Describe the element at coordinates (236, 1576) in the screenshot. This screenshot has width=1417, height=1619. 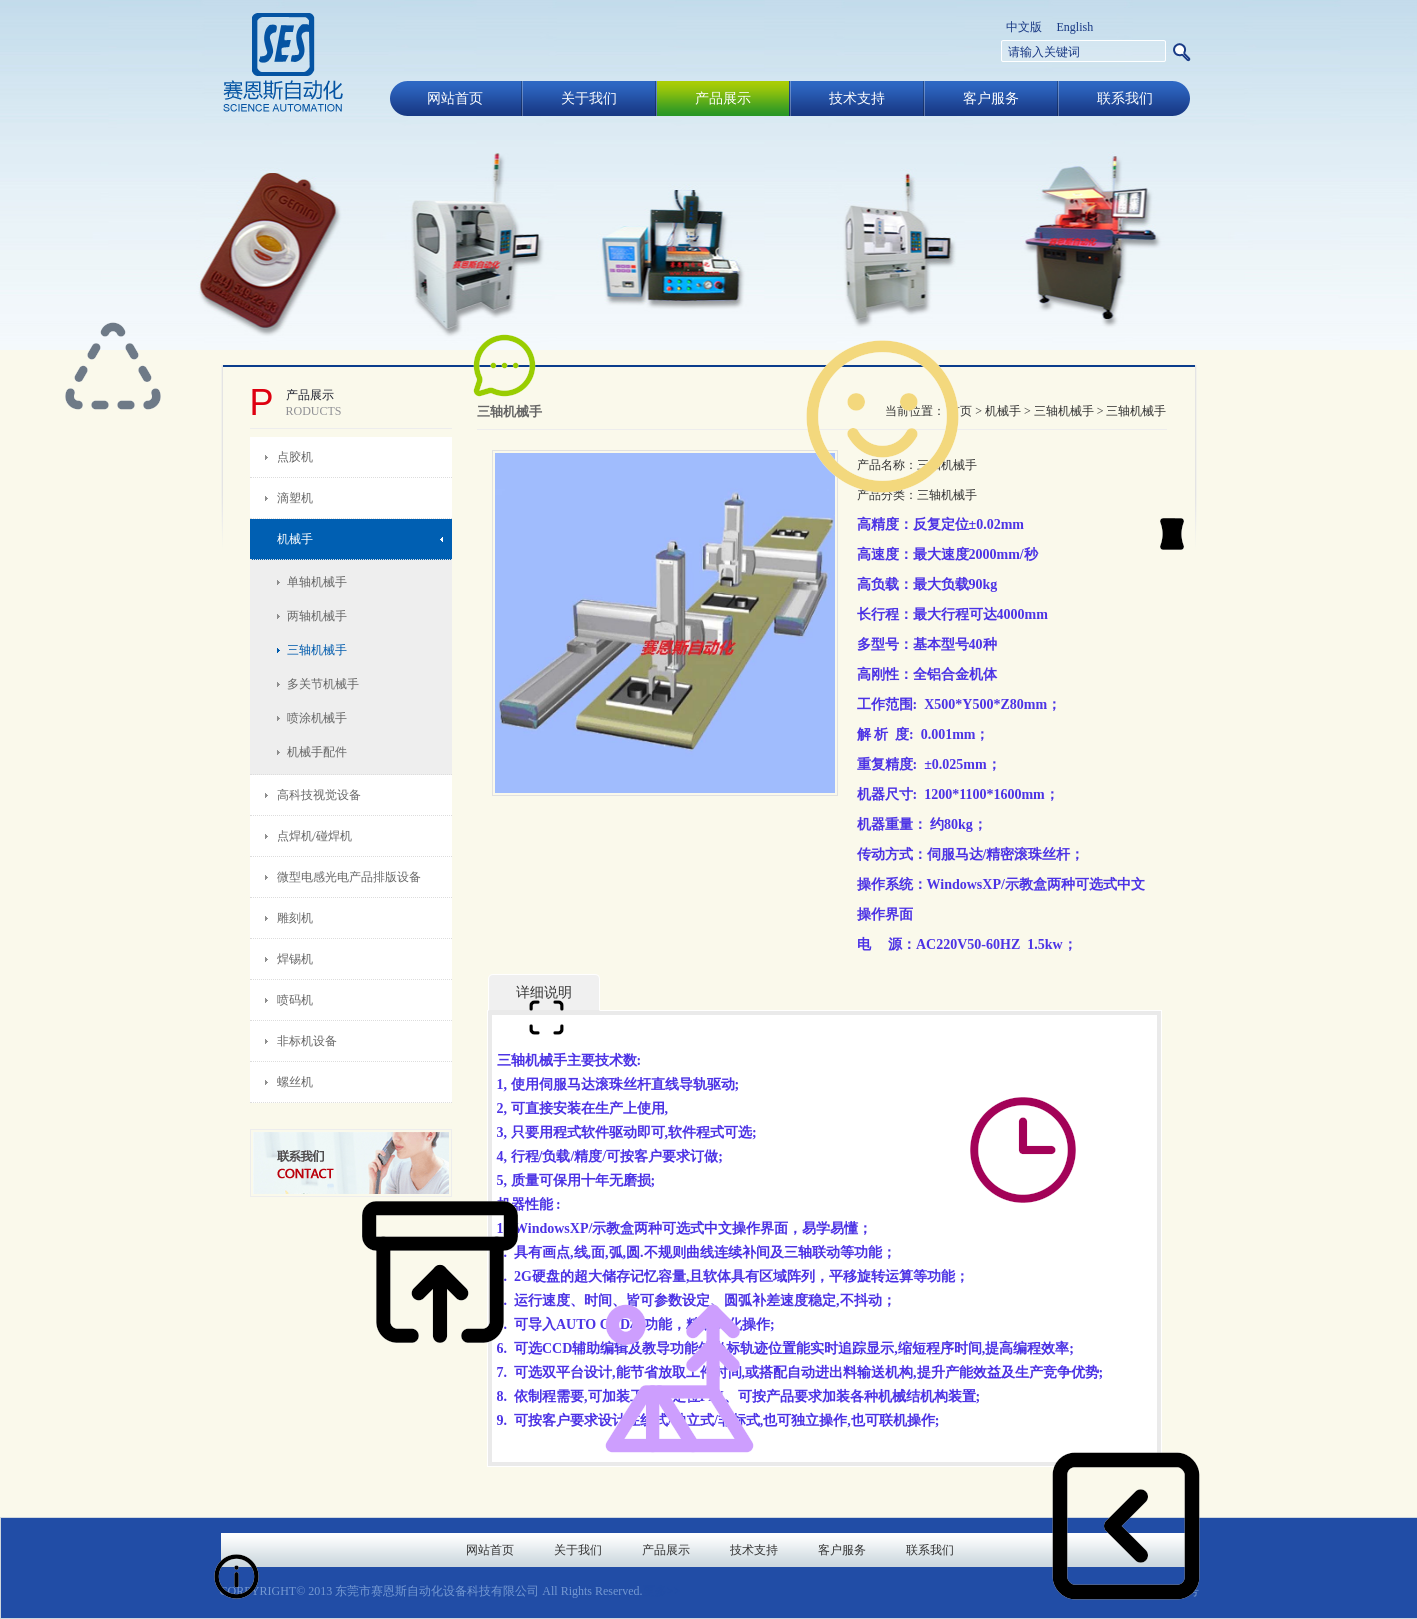
I see `view more information` at that location.